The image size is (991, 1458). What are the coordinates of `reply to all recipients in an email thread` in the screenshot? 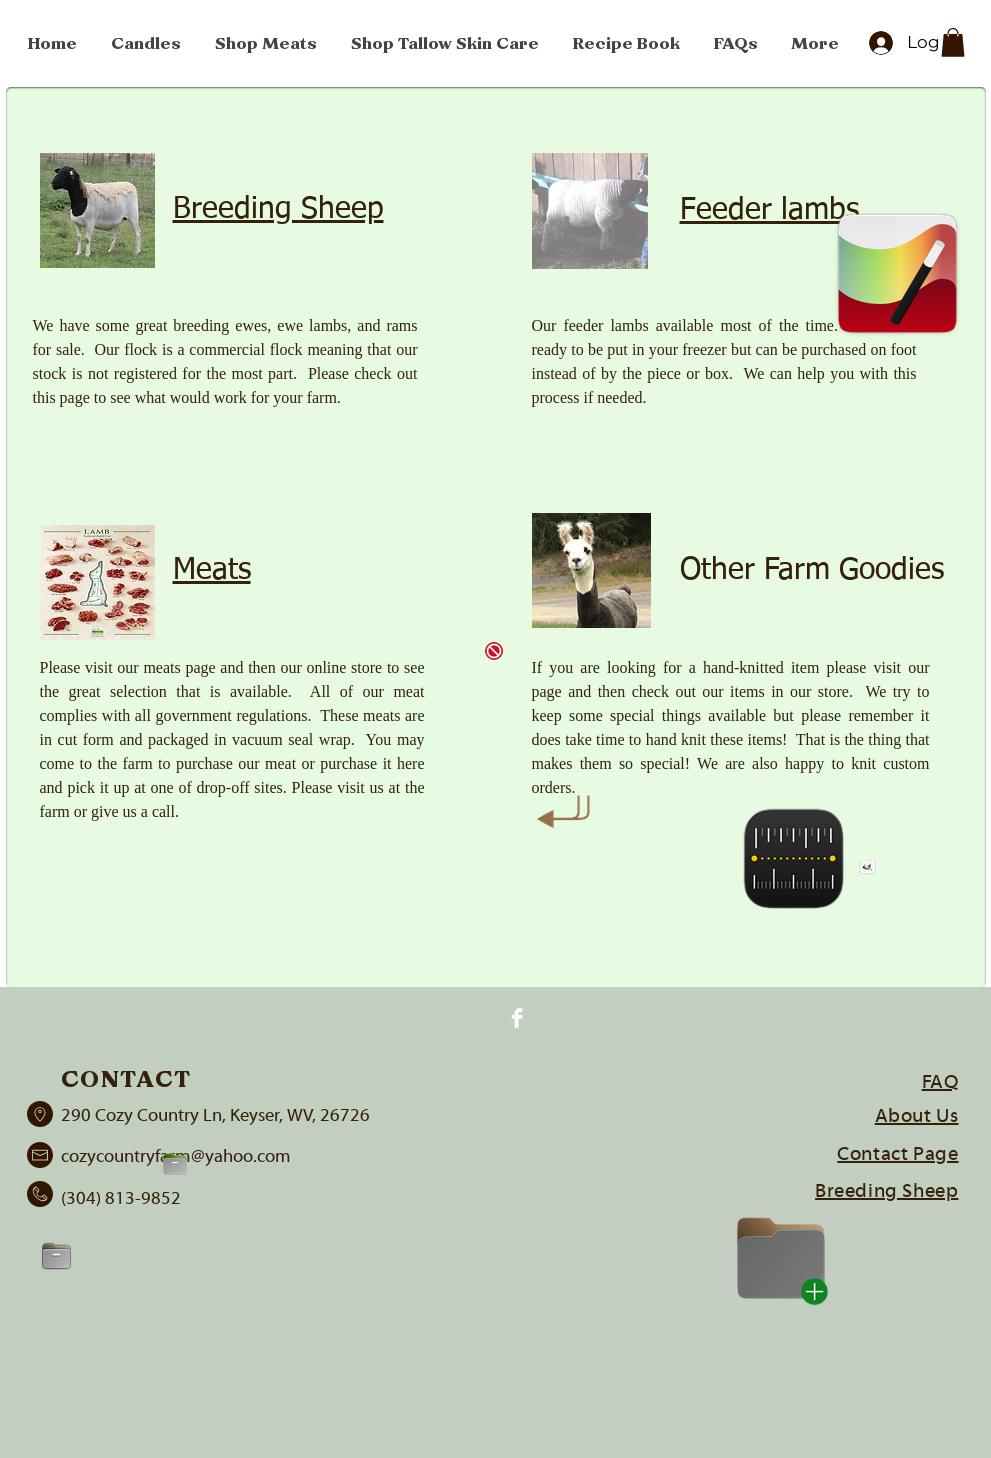 It's located at (562, 811).